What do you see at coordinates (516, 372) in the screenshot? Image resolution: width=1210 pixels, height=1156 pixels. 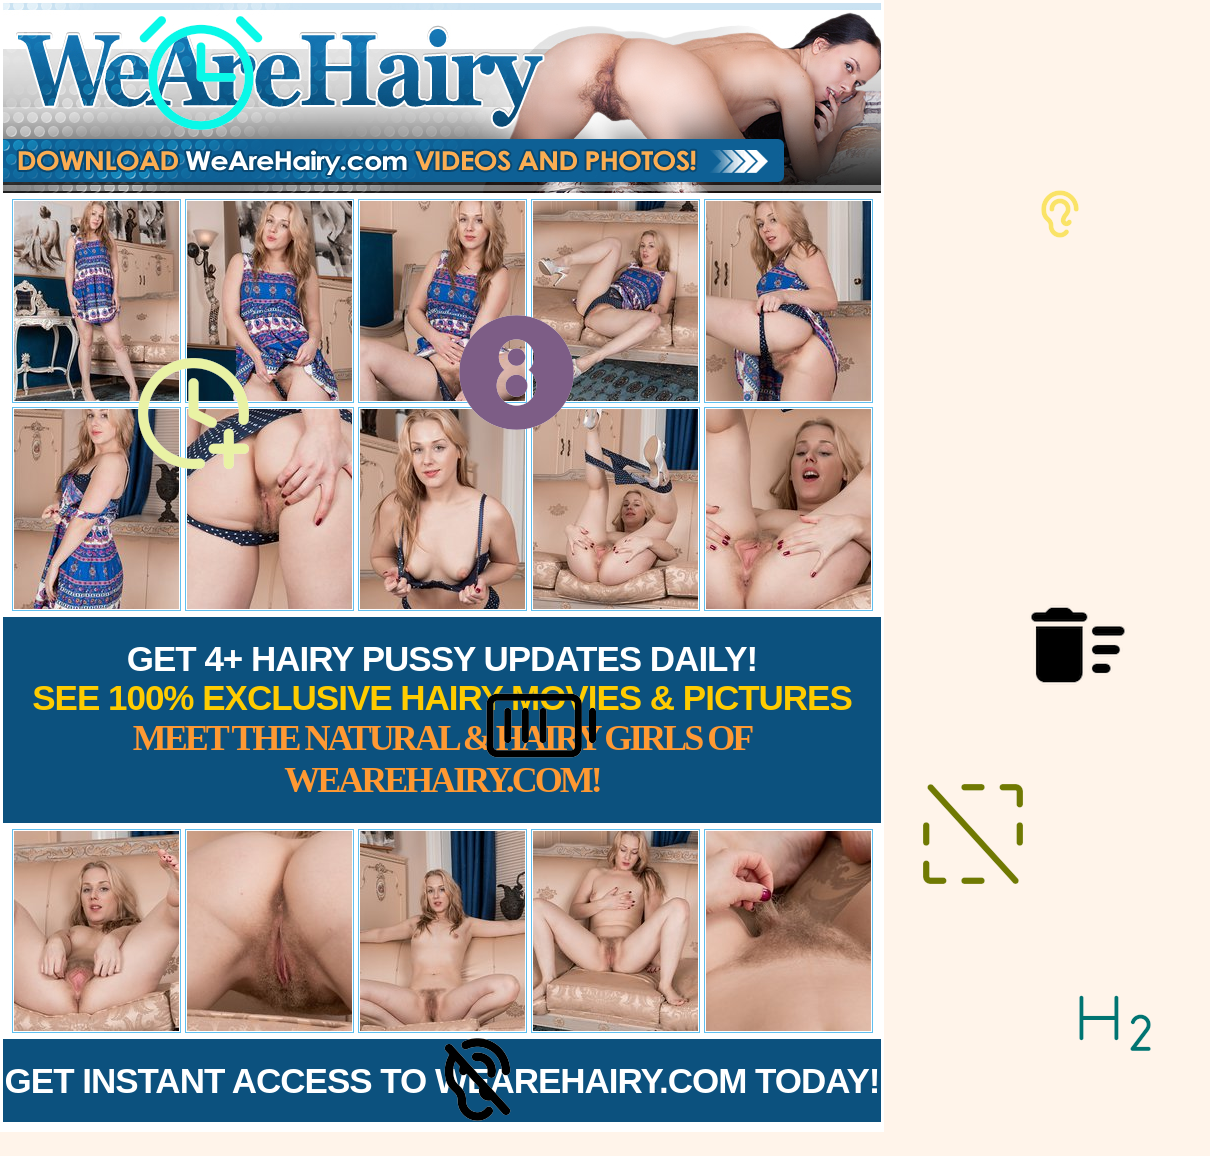 I see `indicates step 8 in a multi-step process` at bounding box center [516, 372].